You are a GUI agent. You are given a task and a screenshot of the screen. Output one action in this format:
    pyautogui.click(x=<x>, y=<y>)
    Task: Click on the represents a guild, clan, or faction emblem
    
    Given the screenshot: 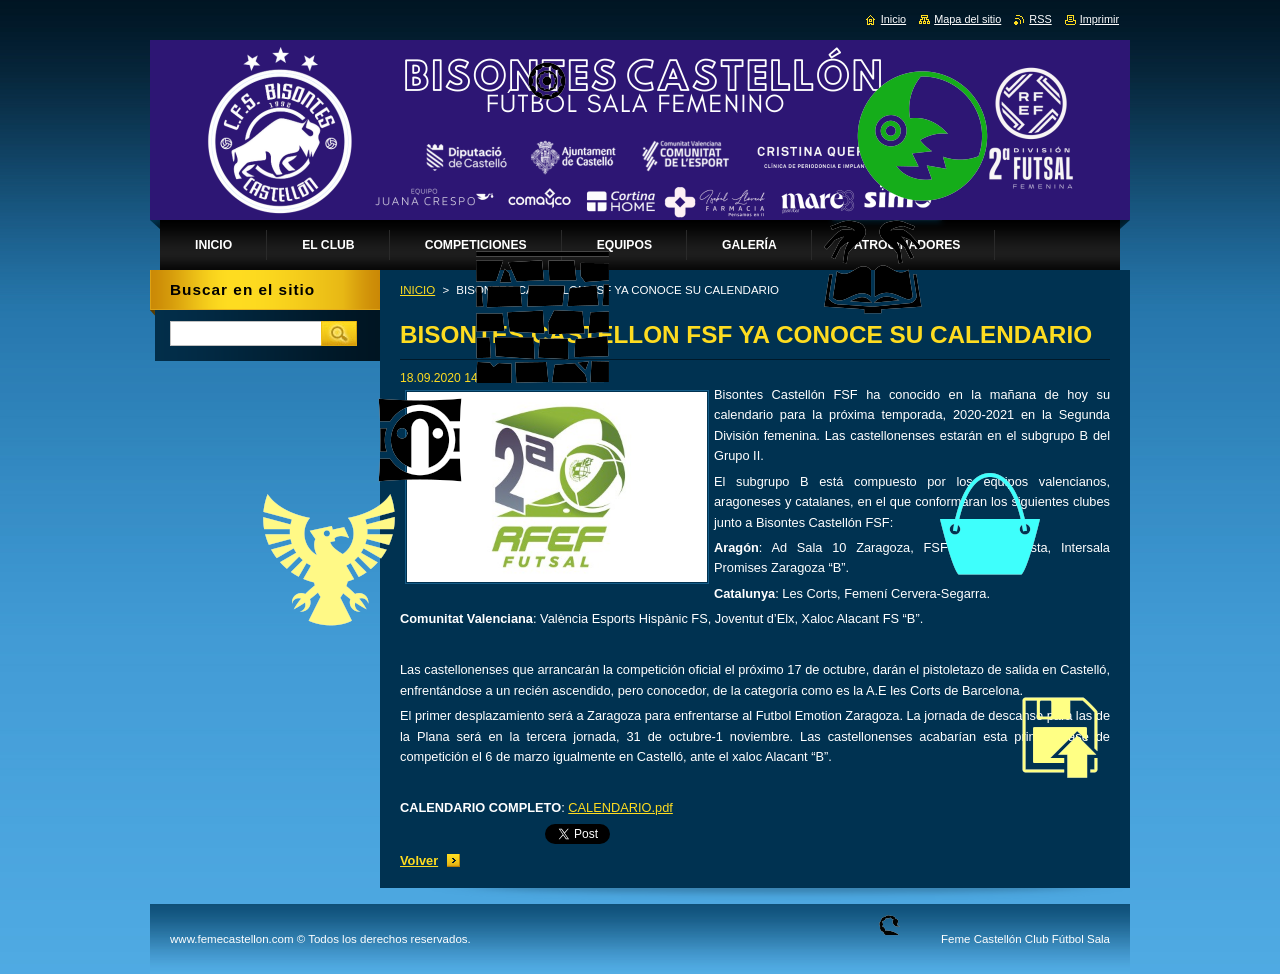 What is the action you would take?
    pyautogui.click(x=328, y=558)
    